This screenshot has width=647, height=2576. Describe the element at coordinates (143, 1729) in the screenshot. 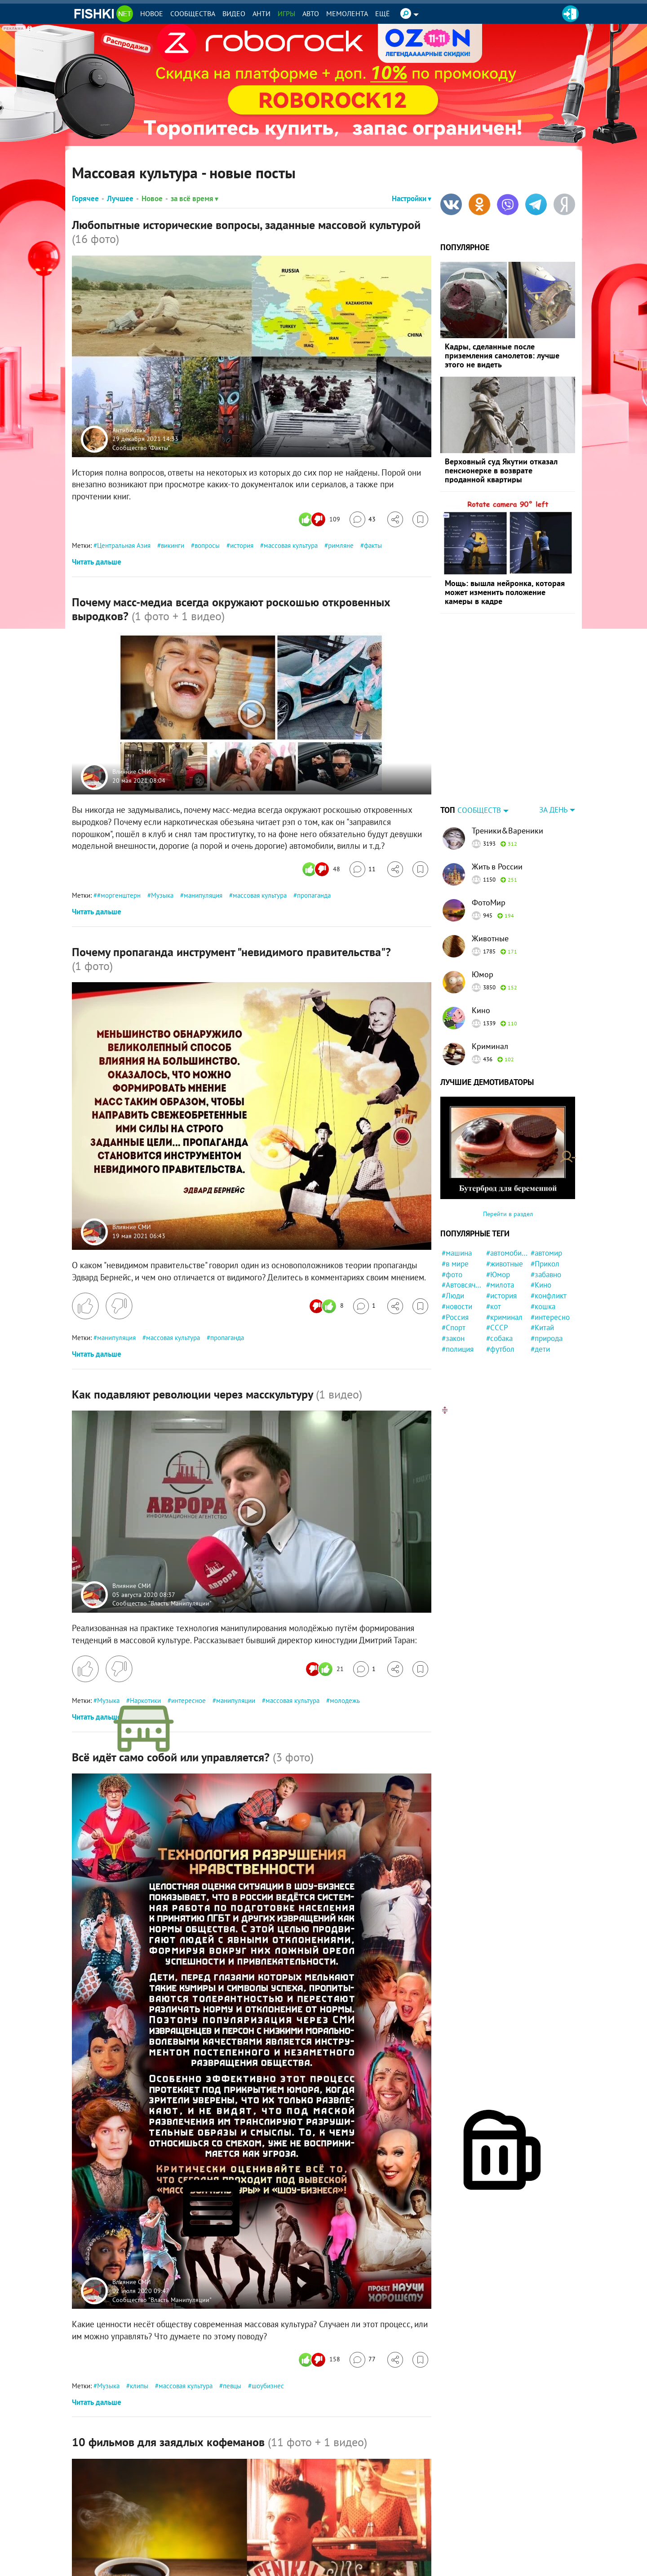

I see `select off-road or adventure vehicle type` at that location.